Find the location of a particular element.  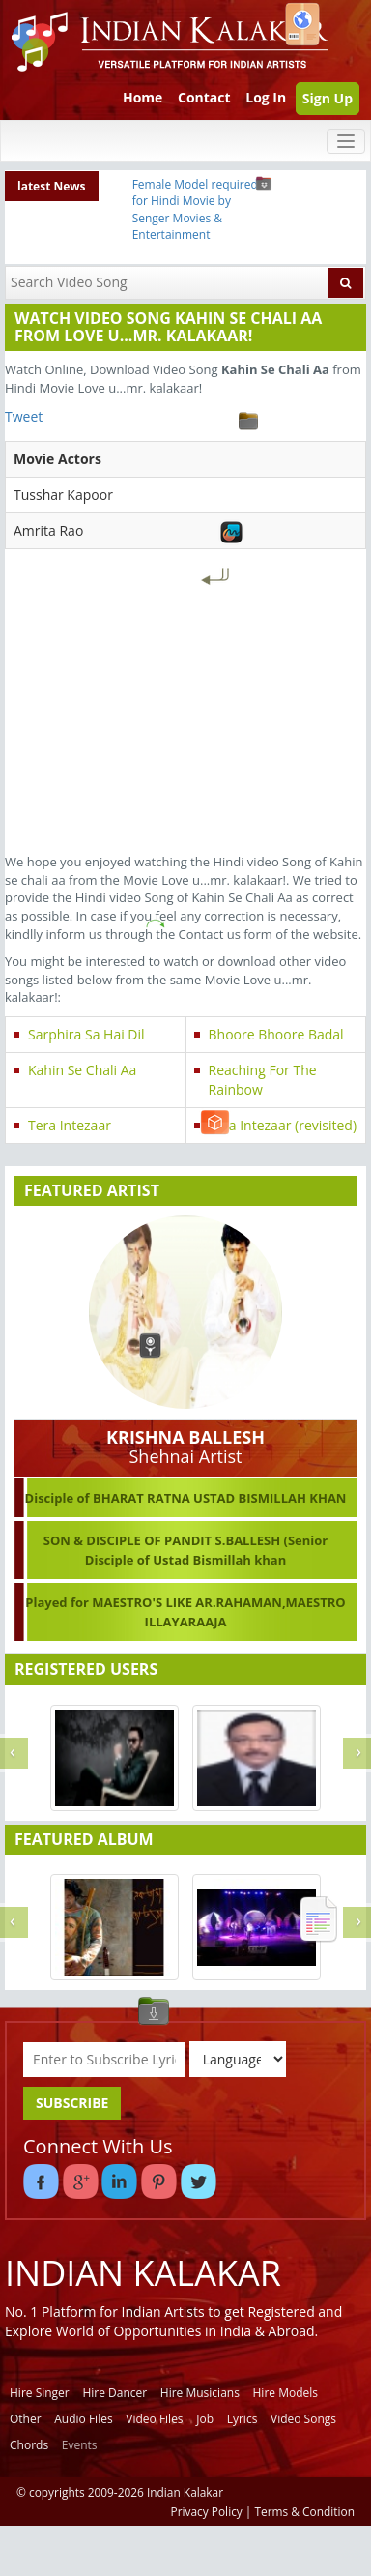

access developer tools and settings is located at coordinates (318, 1918).